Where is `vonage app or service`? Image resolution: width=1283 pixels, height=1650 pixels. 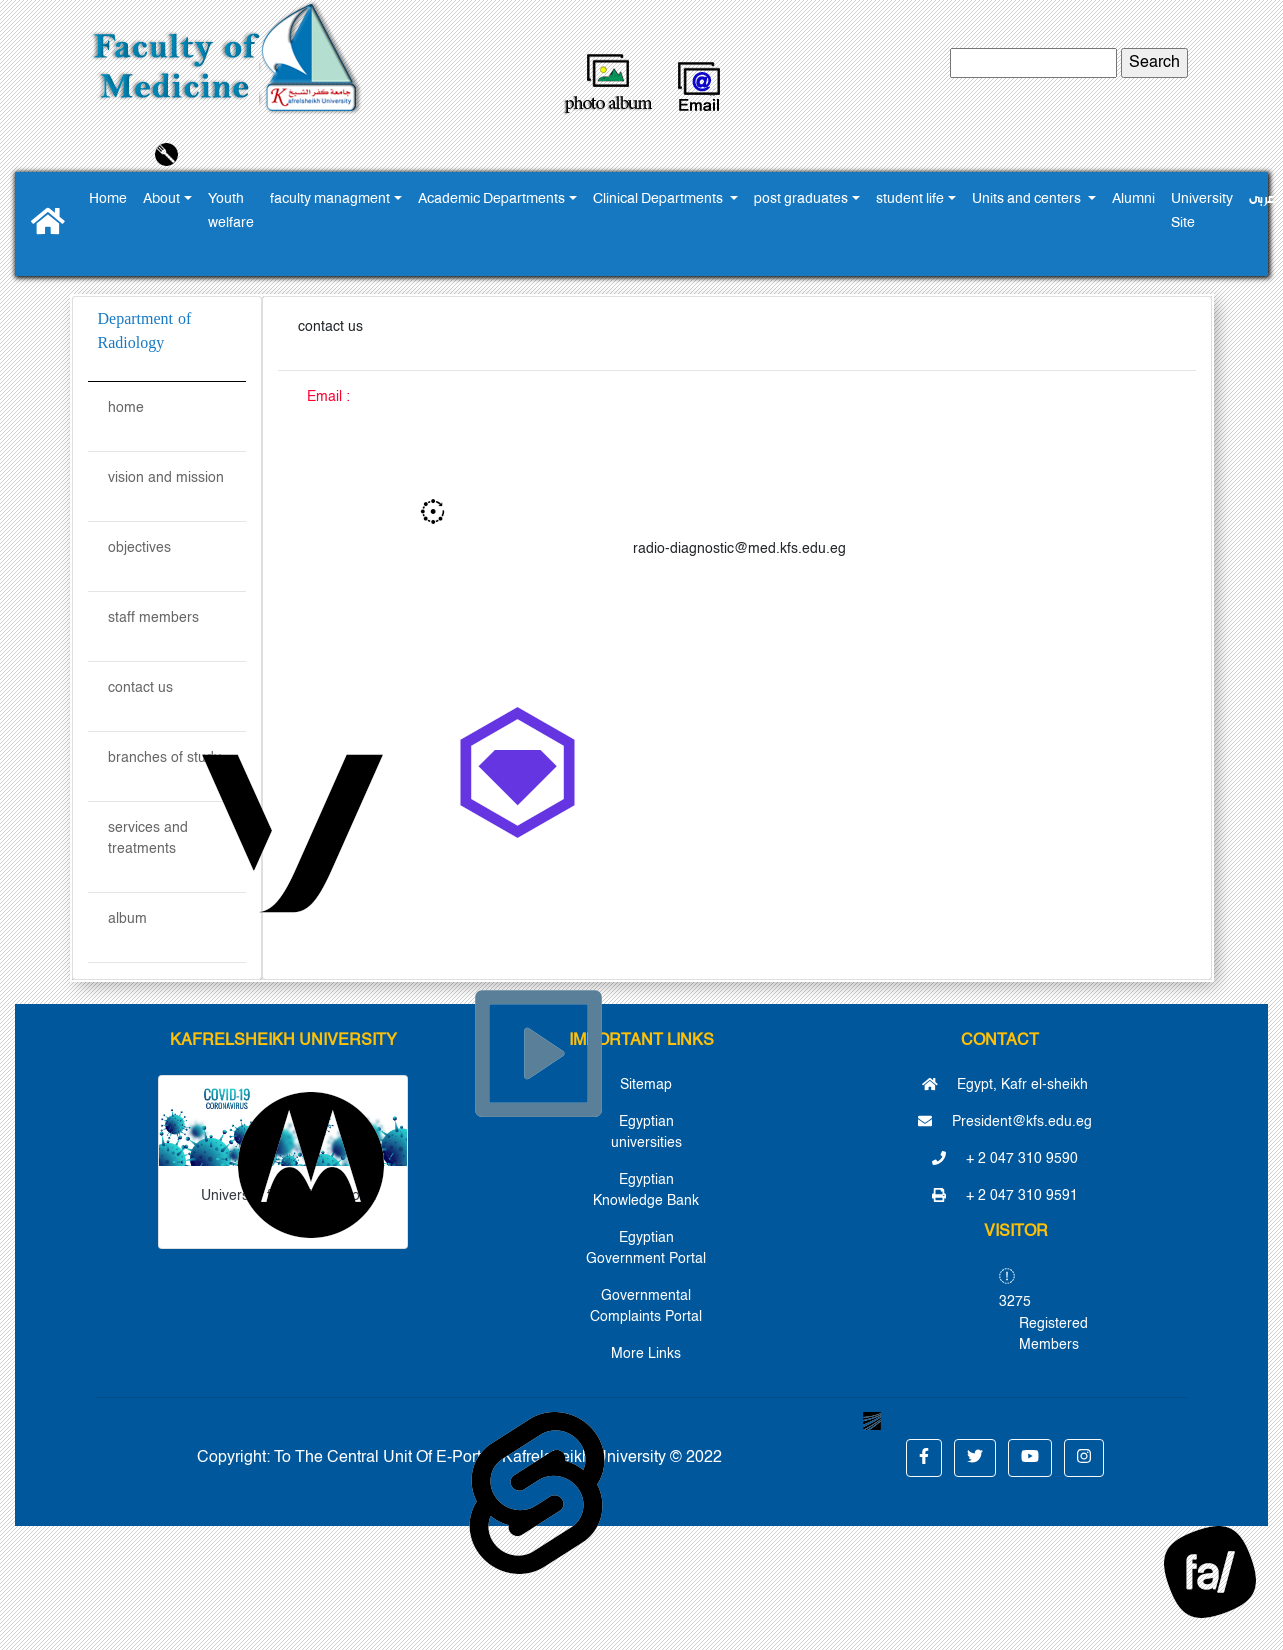 vonage app or service is located at coordinates (292, 833).